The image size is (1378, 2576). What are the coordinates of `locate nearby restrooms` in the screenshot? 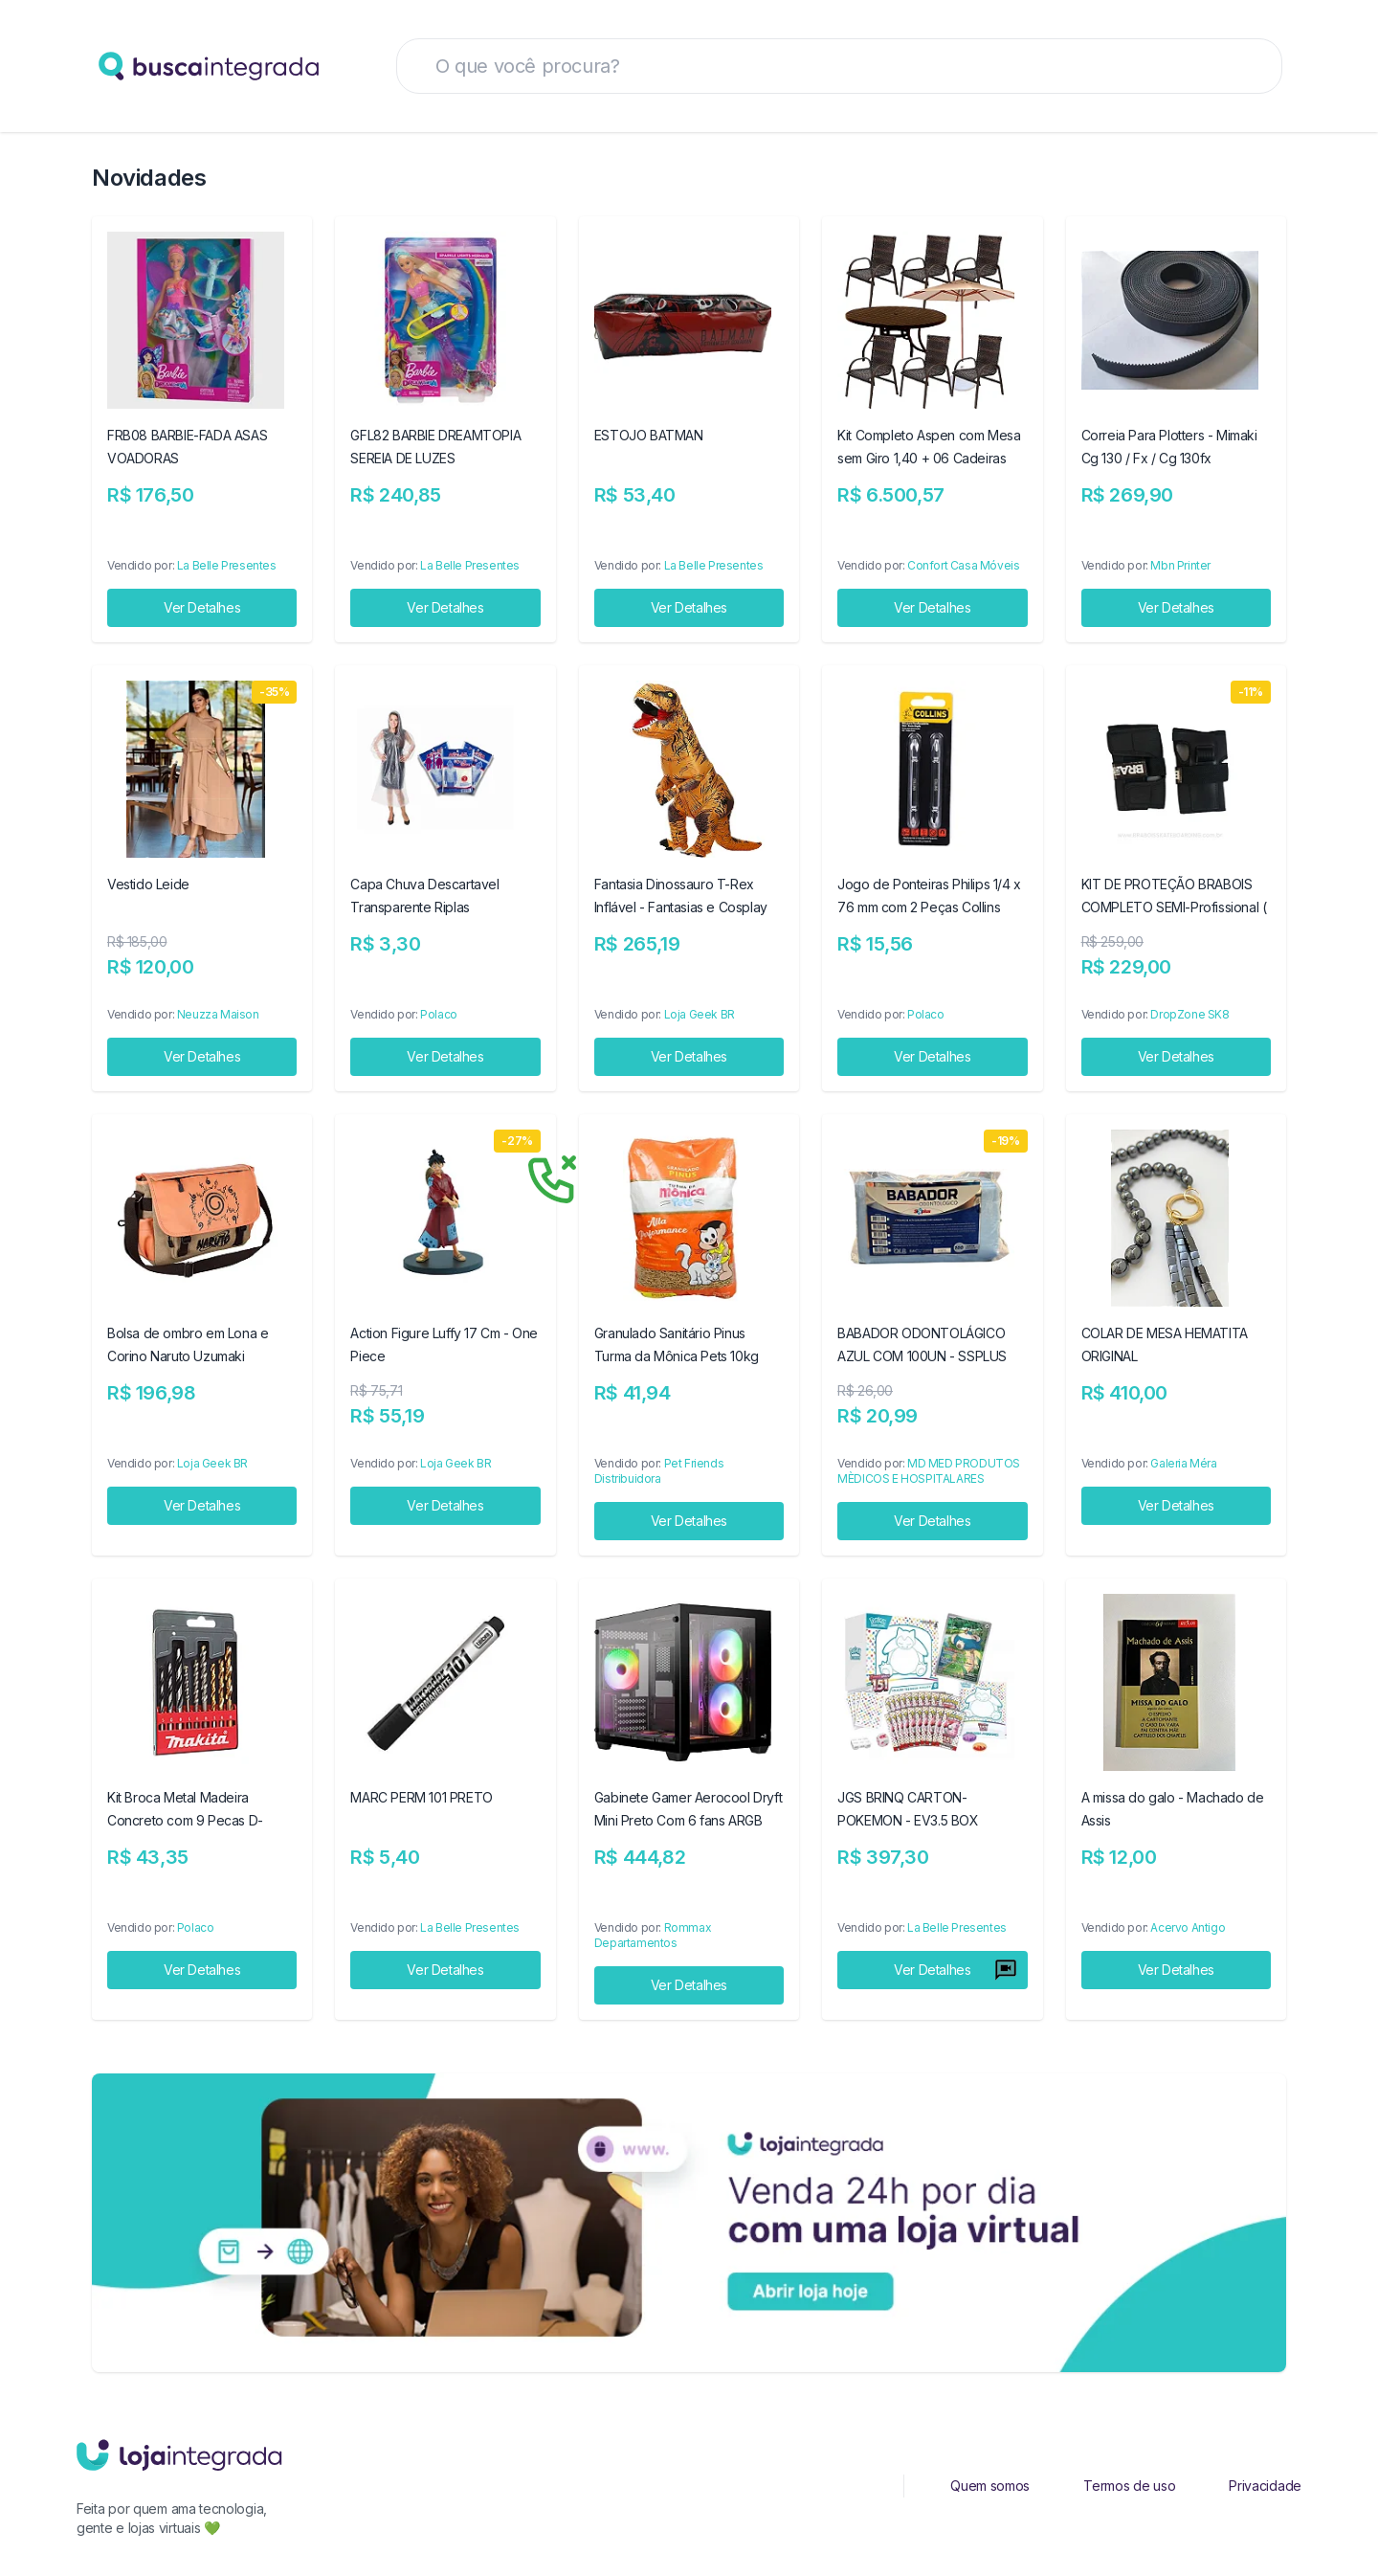 It's located at (433, 761).